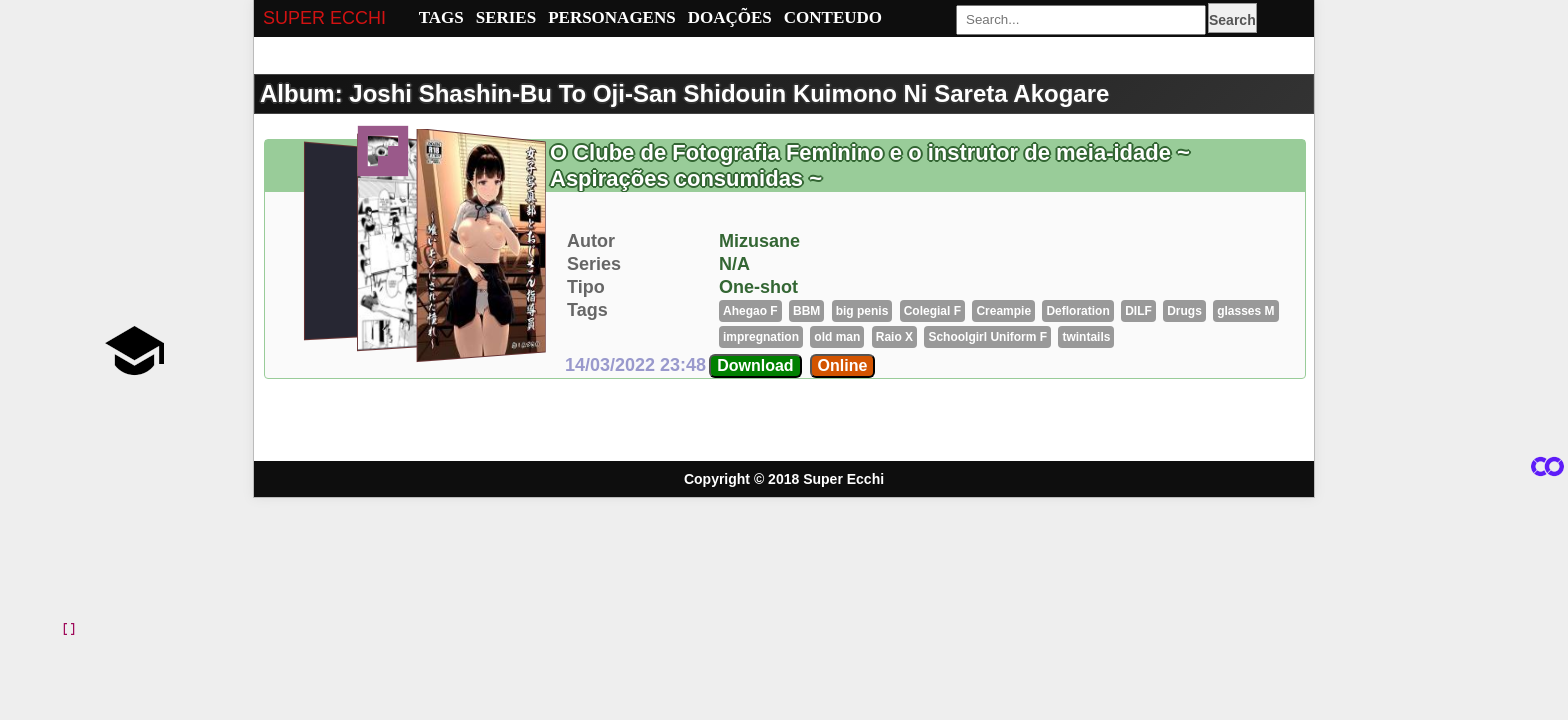 The height and width of the screenshot is (720, 1568). Describe the element at coordinates (134, 350) in the screenshot. I see `access educational content or courses` at that location.